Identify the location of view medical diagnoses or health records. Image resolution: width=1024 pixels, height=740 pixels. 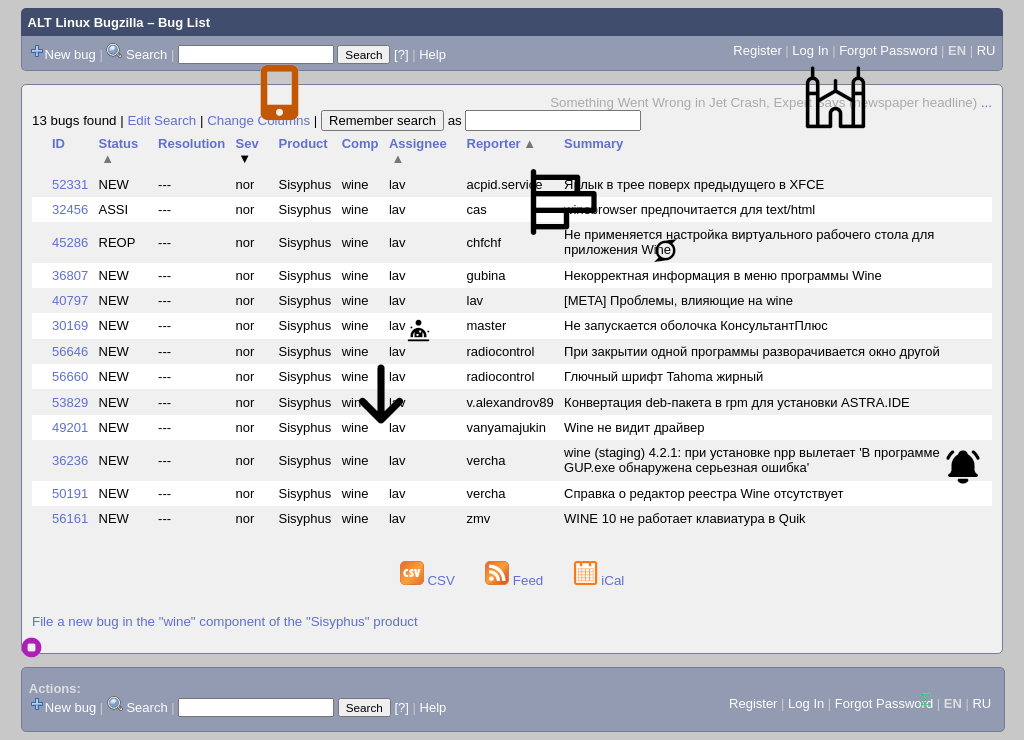
(418, 330).